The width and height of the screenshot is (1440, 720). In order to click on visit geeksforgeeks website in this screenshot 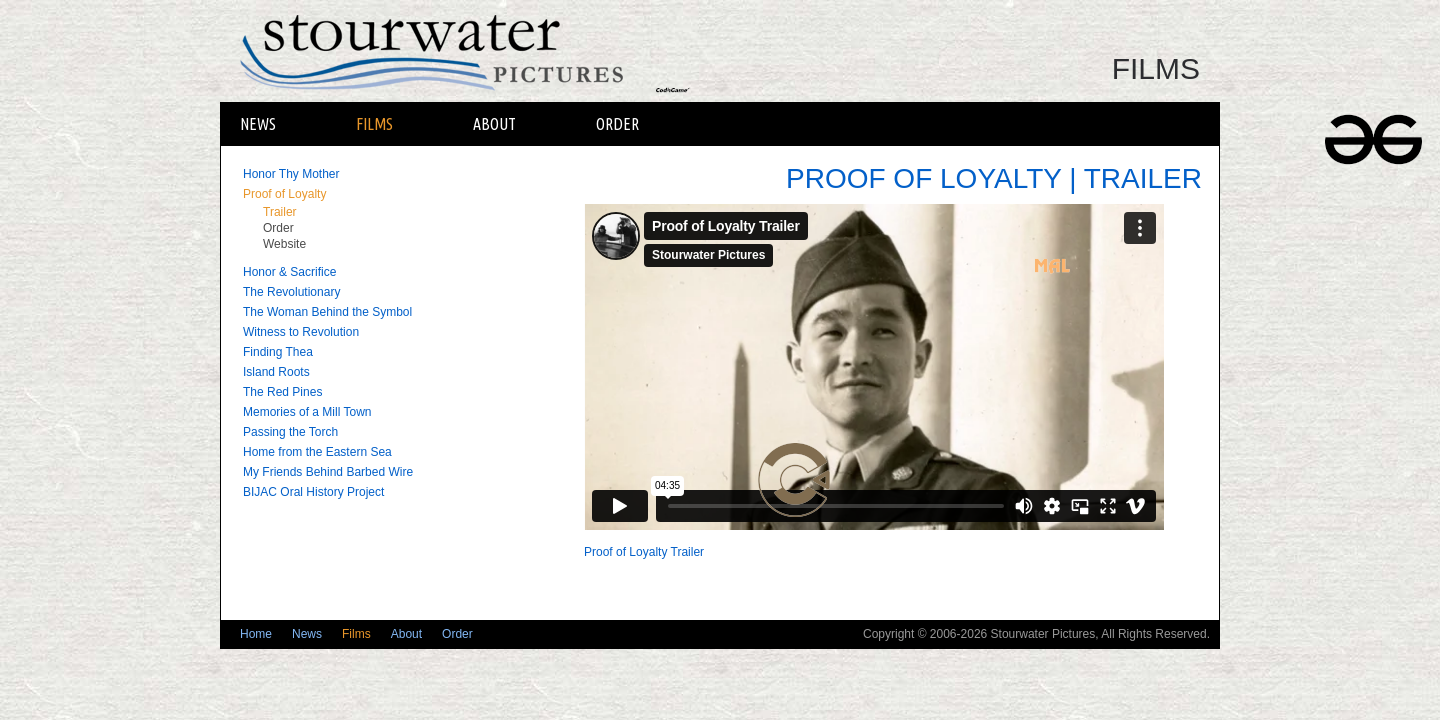, I will do `click(1373, 139)`.